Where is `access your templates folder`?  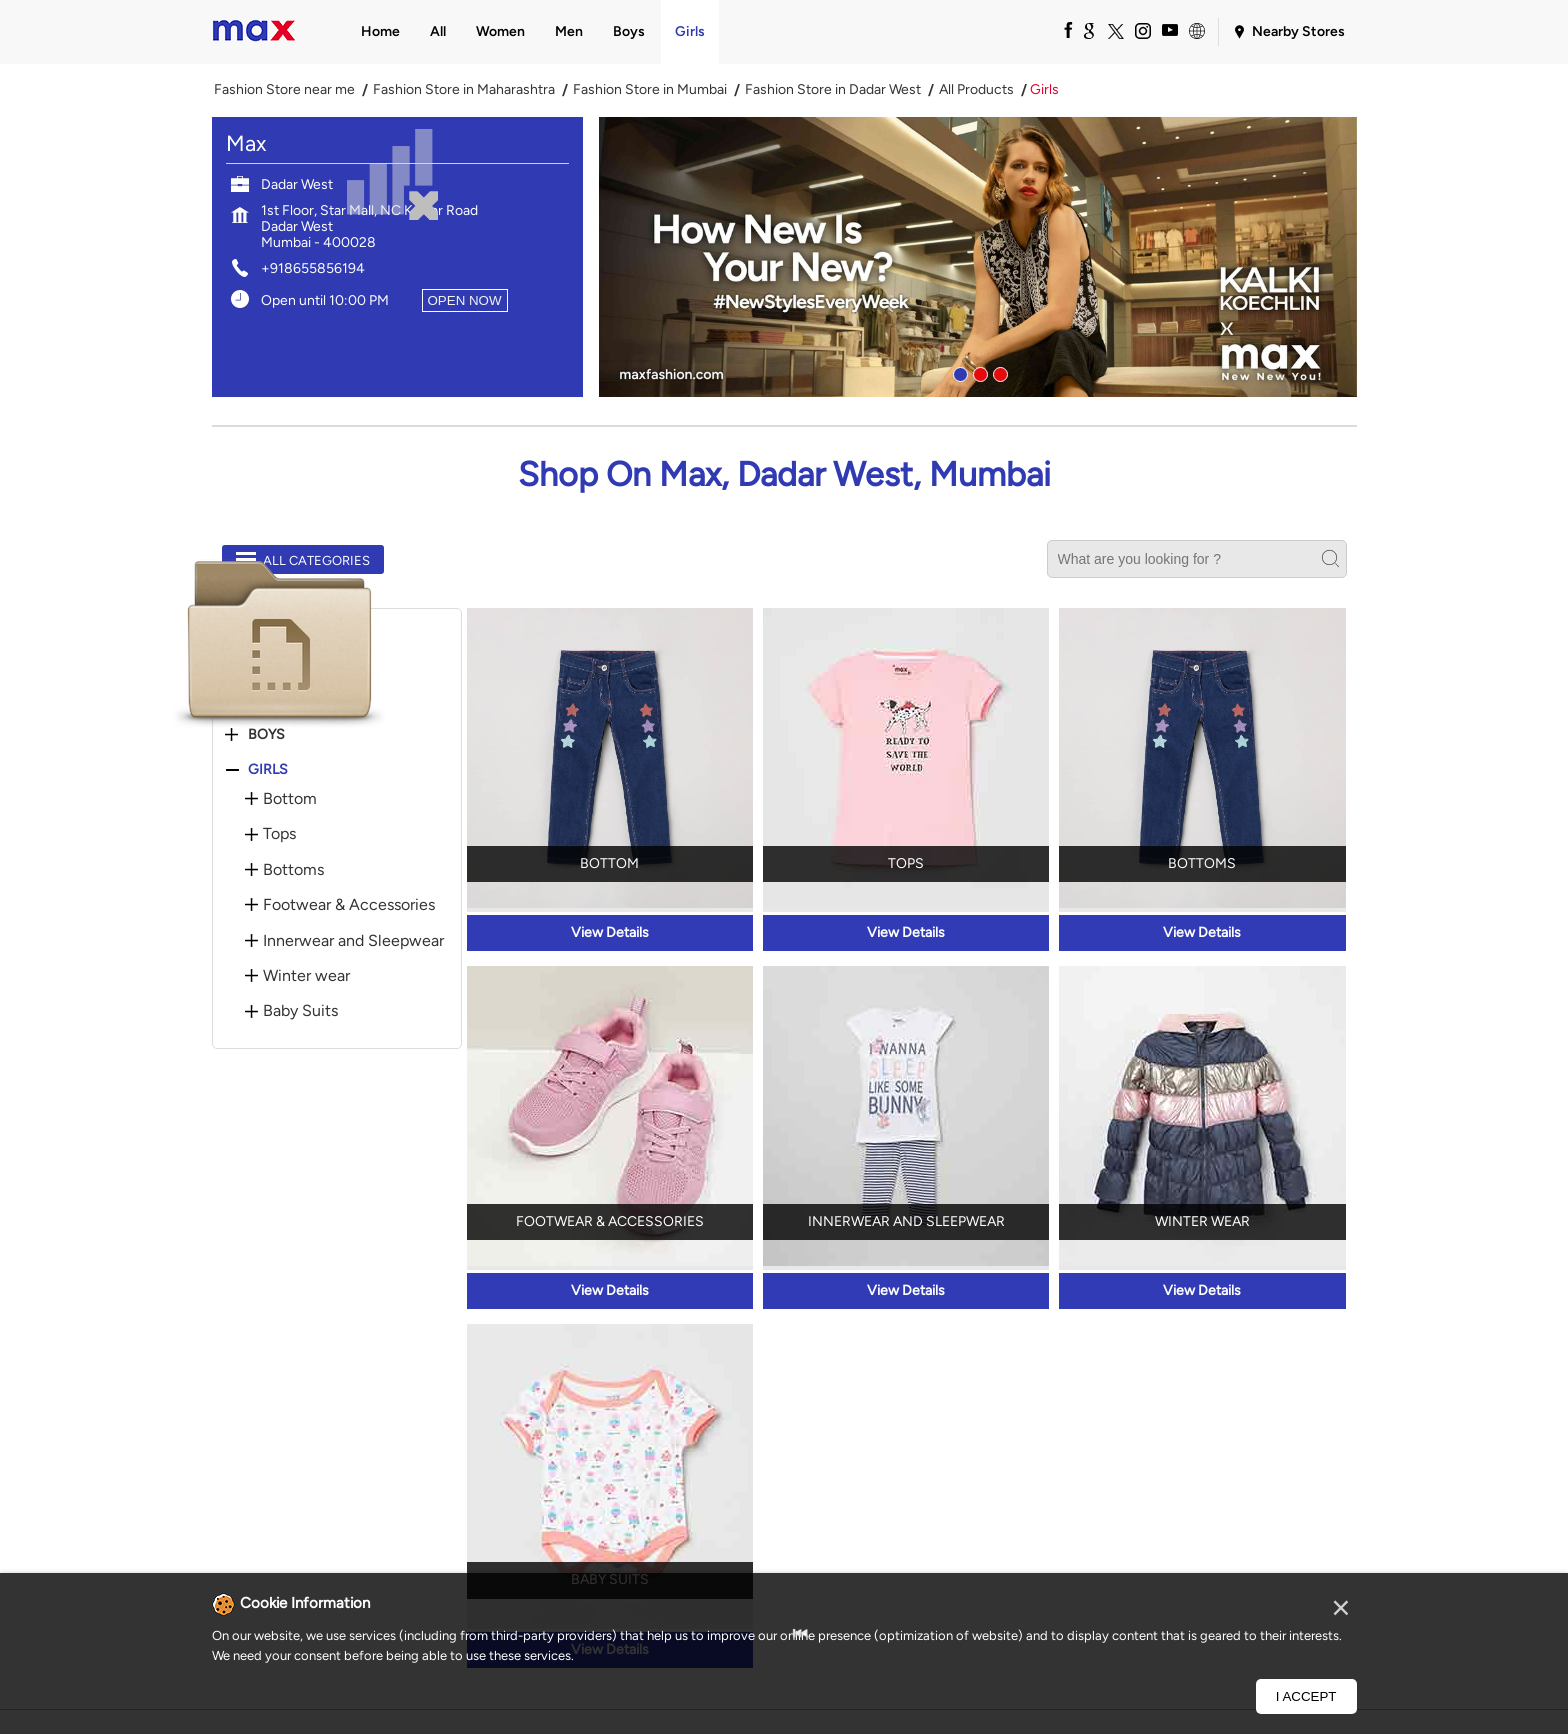
access your templates folder is located at coordinates (279, 649).